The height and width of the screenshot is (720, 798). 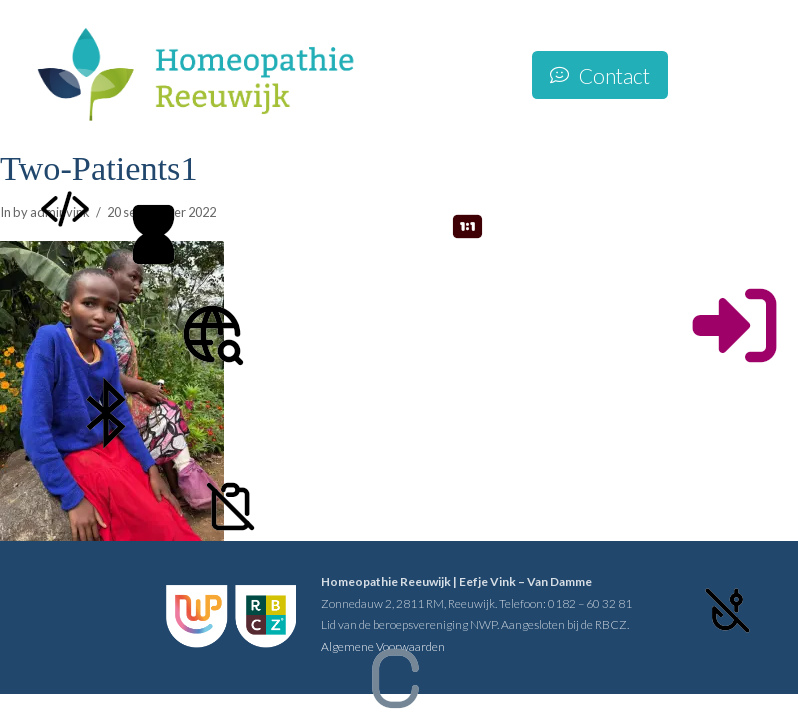 What do you see at coordinates (106, 413) in the screenshot?
I see `toggle bluetooth connectivity on or off` at bounding box center [106, 413].